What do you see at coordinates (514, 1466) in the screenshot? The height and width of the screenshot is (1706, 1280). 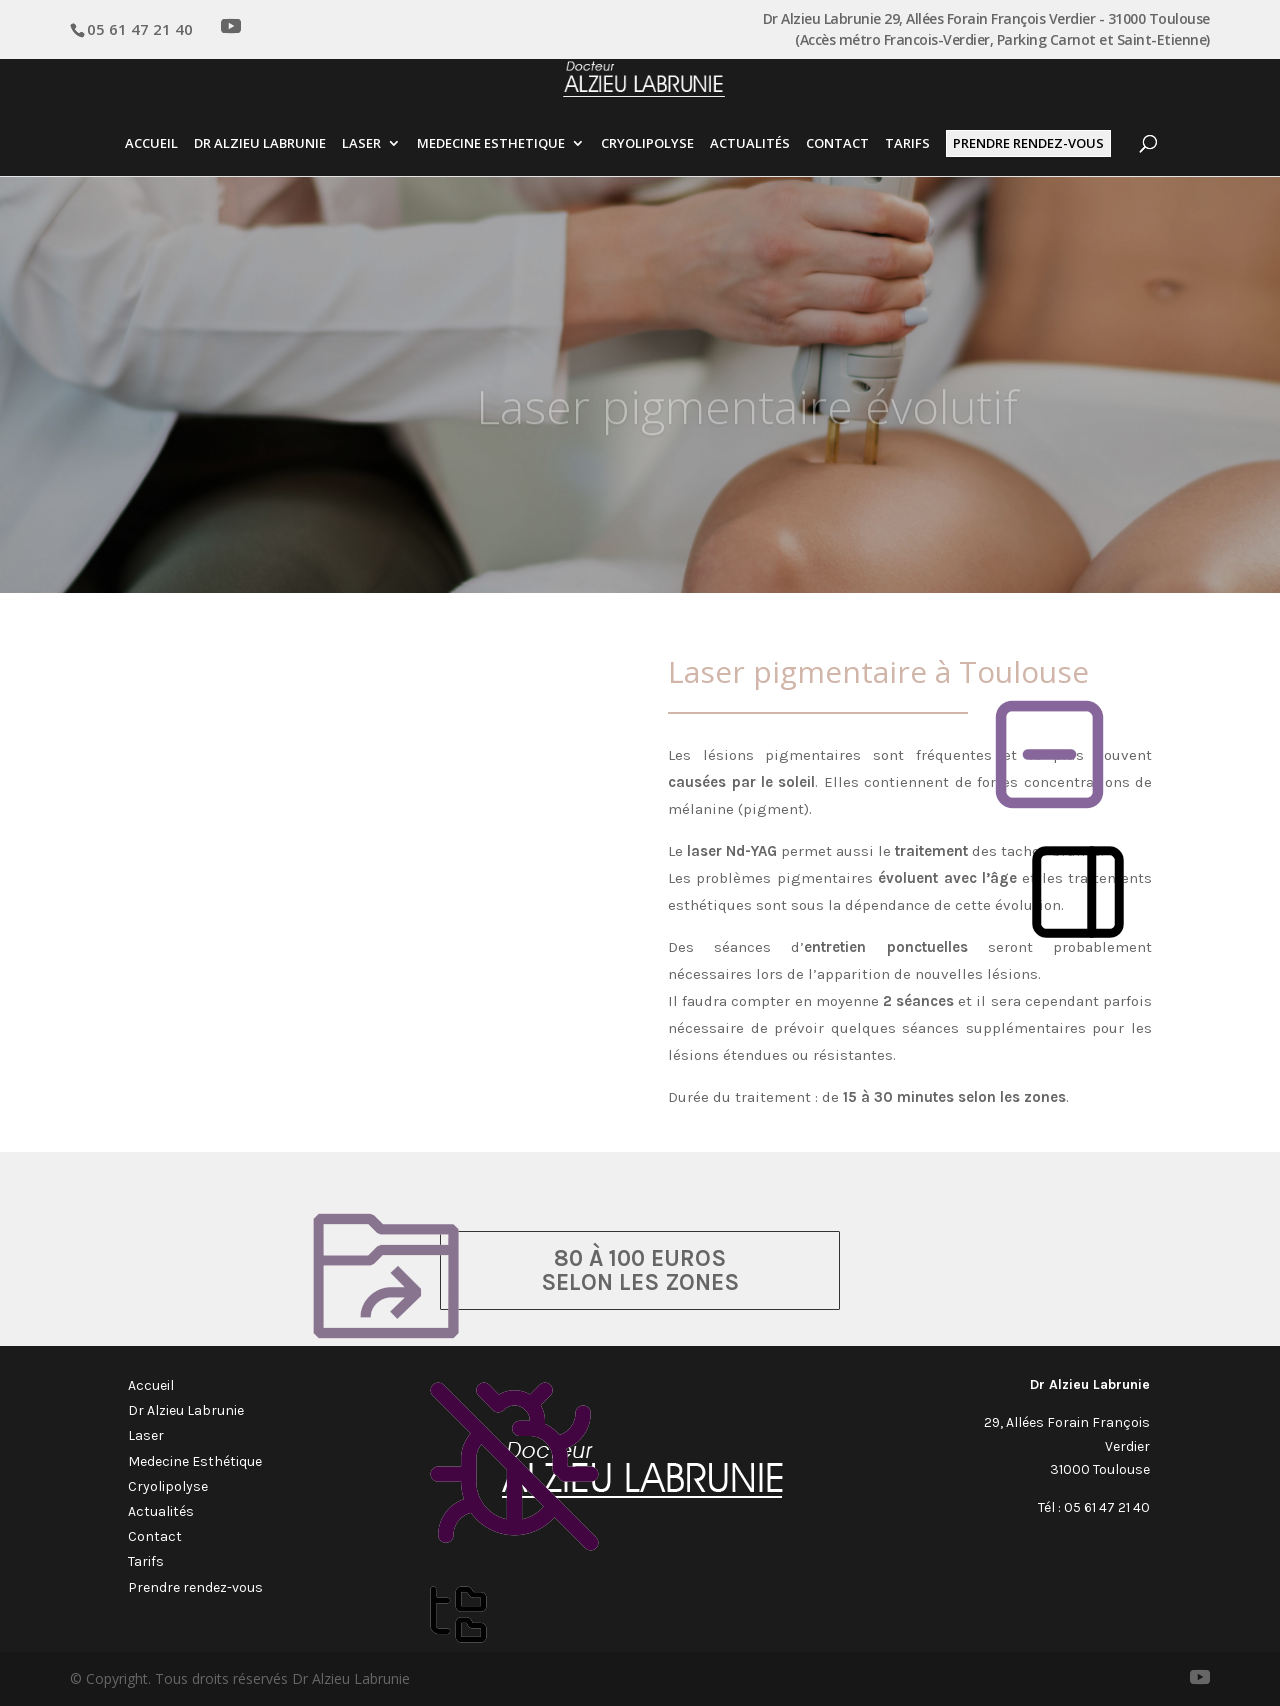 I see `disable bug tracking or error reporting` at bounding box center [514, 1466].